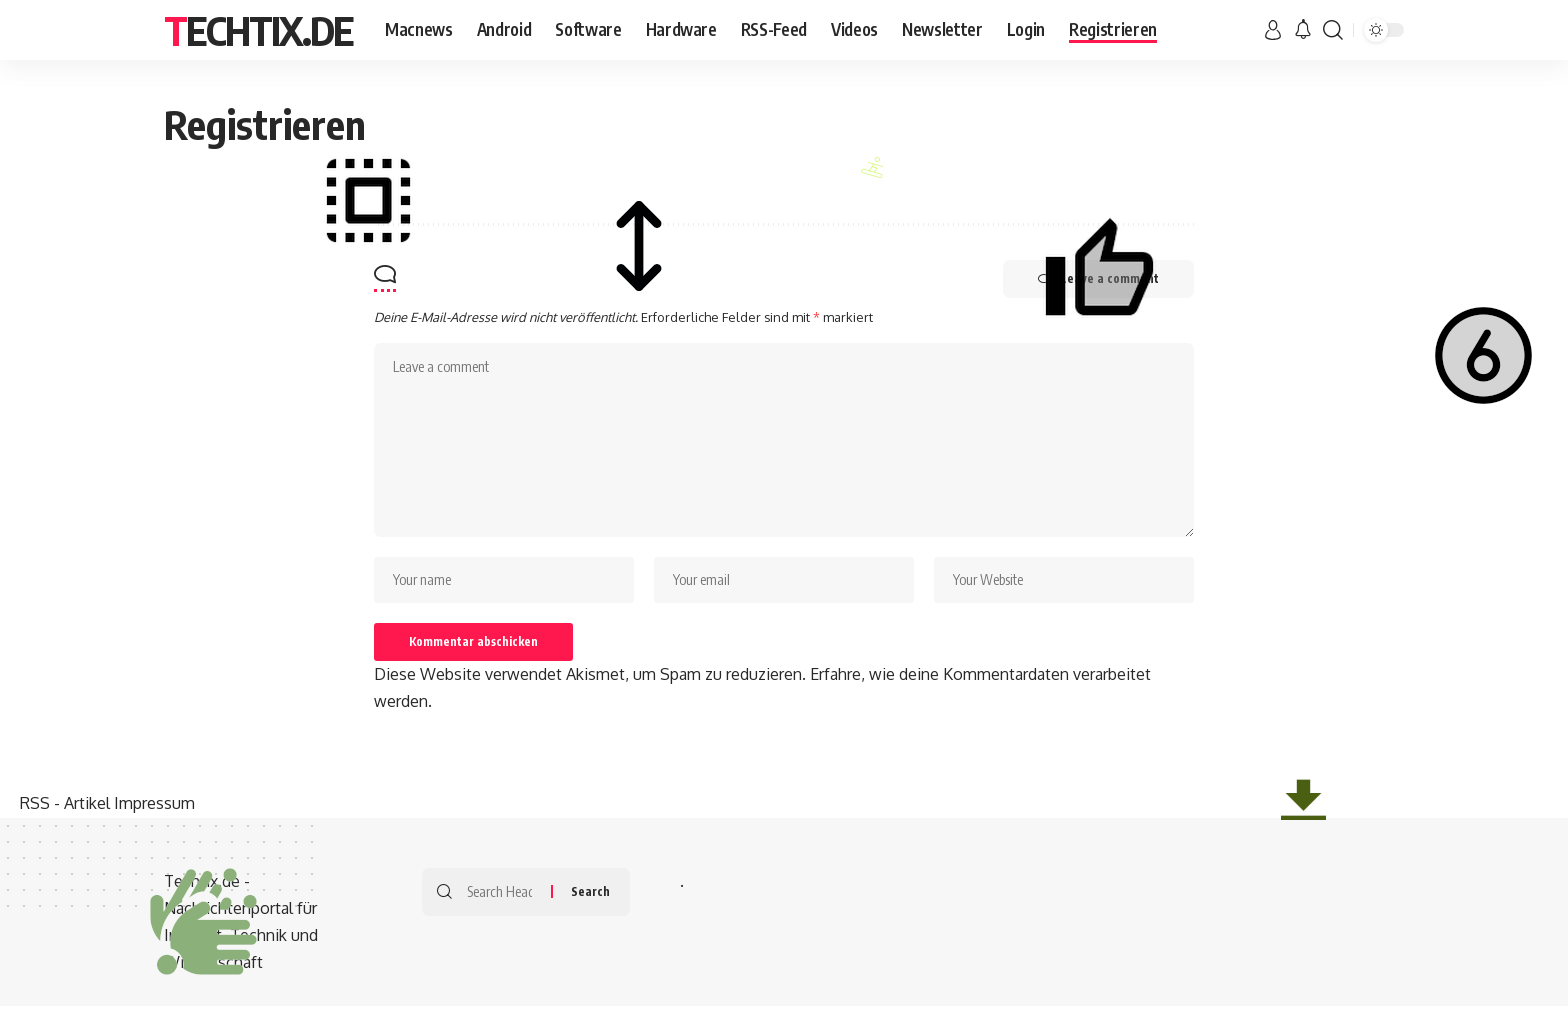 The image size is (1568, 1015). Describe the element at coordinates (1303, 797) in the screenshot. I see `download a file or content` at that location.